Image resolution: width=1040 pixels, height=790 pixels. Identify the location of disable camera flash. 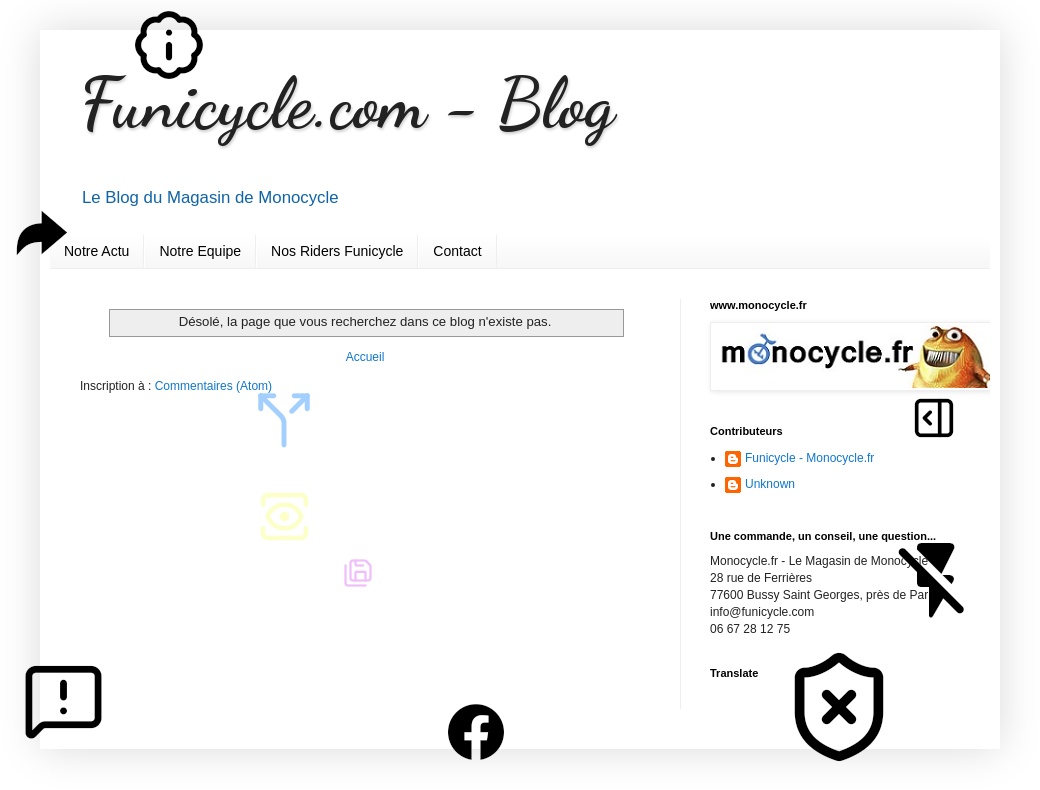
(937, 583).